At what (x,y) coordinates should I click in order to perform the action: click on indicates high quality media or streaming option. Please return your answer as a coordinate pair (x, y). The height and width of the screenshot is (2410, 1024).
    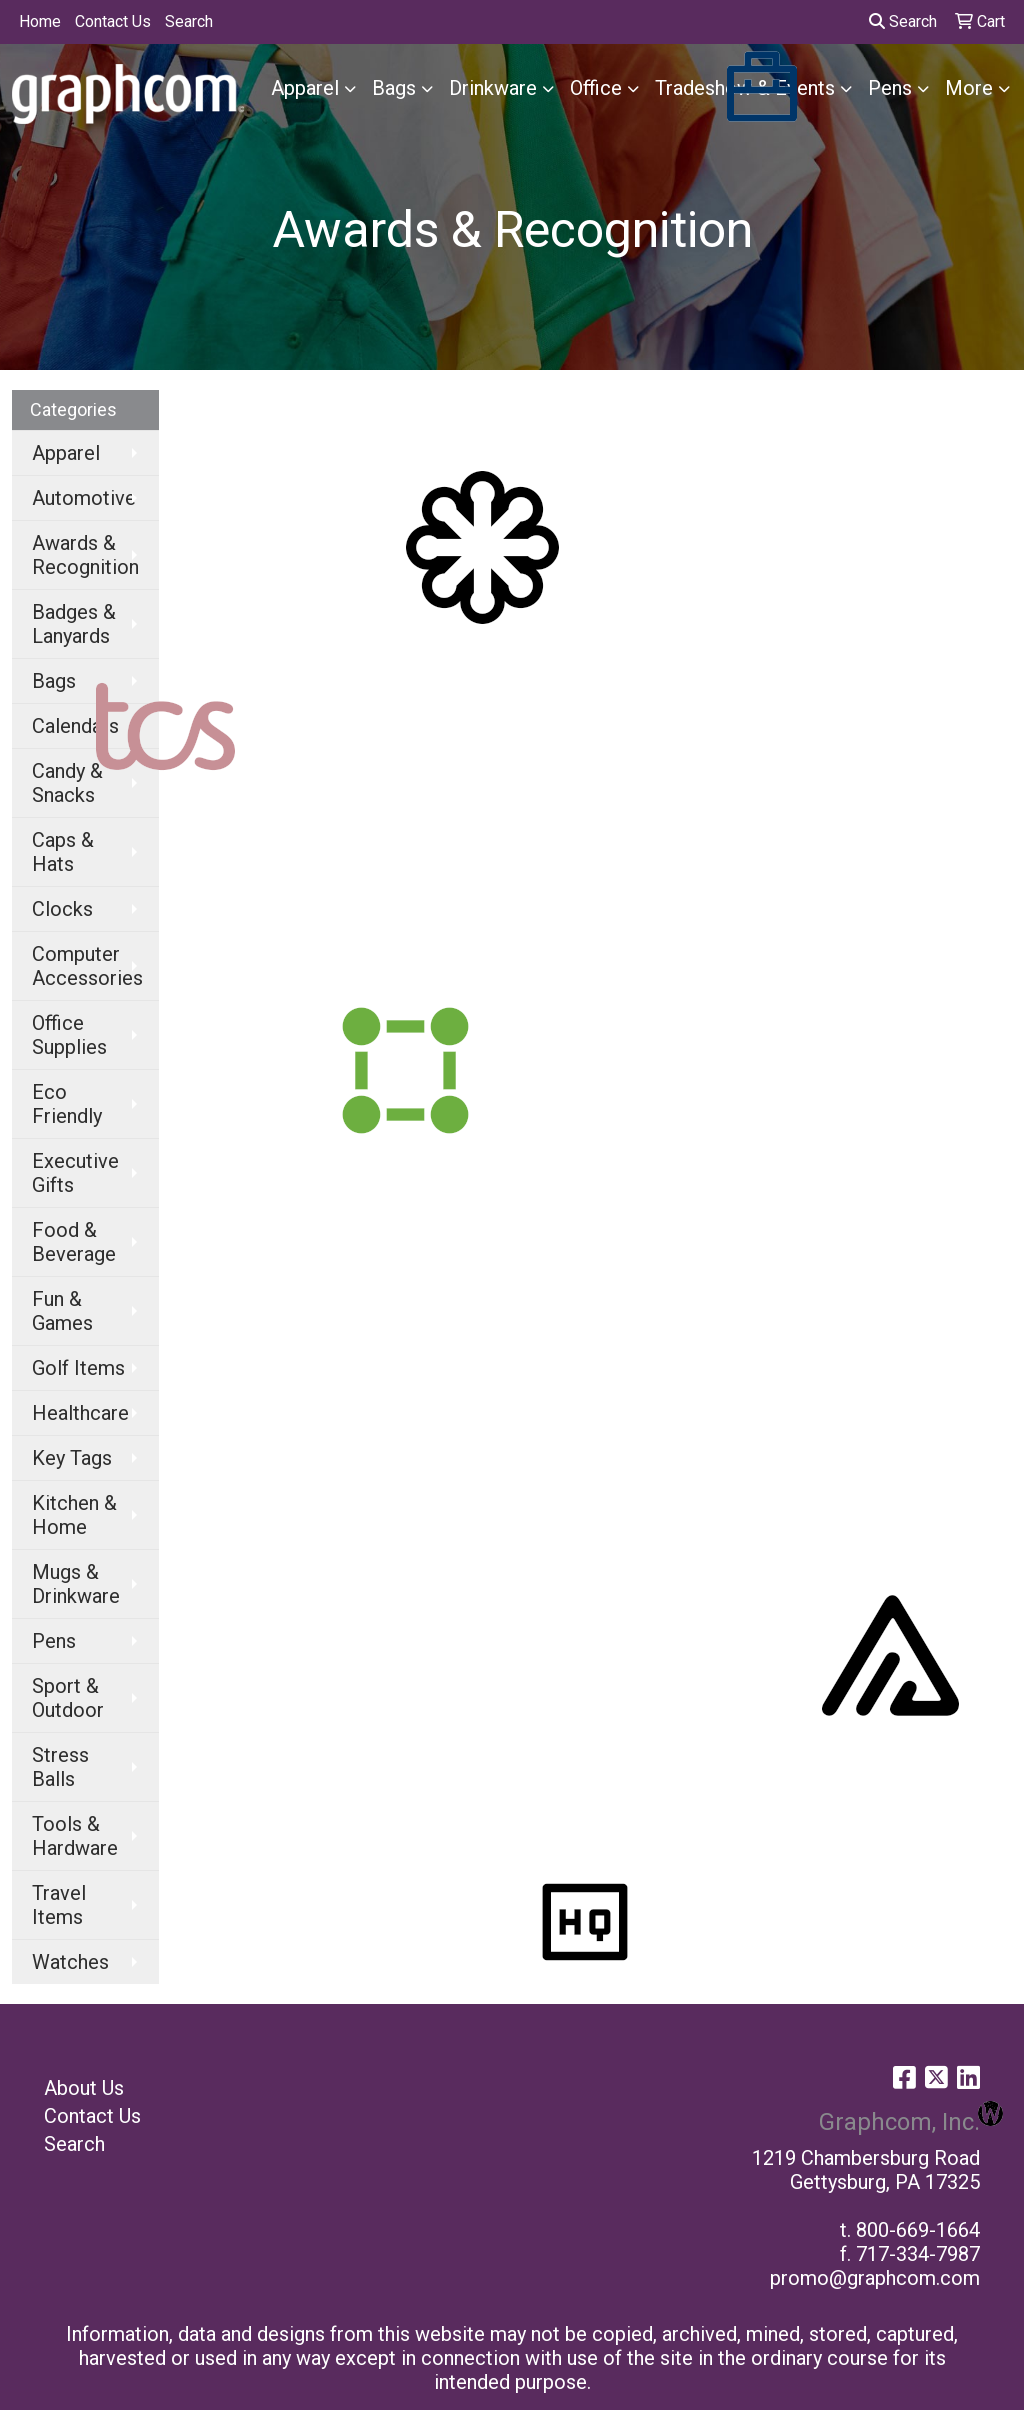
    Looking at the image, I should click on (585, 1922).